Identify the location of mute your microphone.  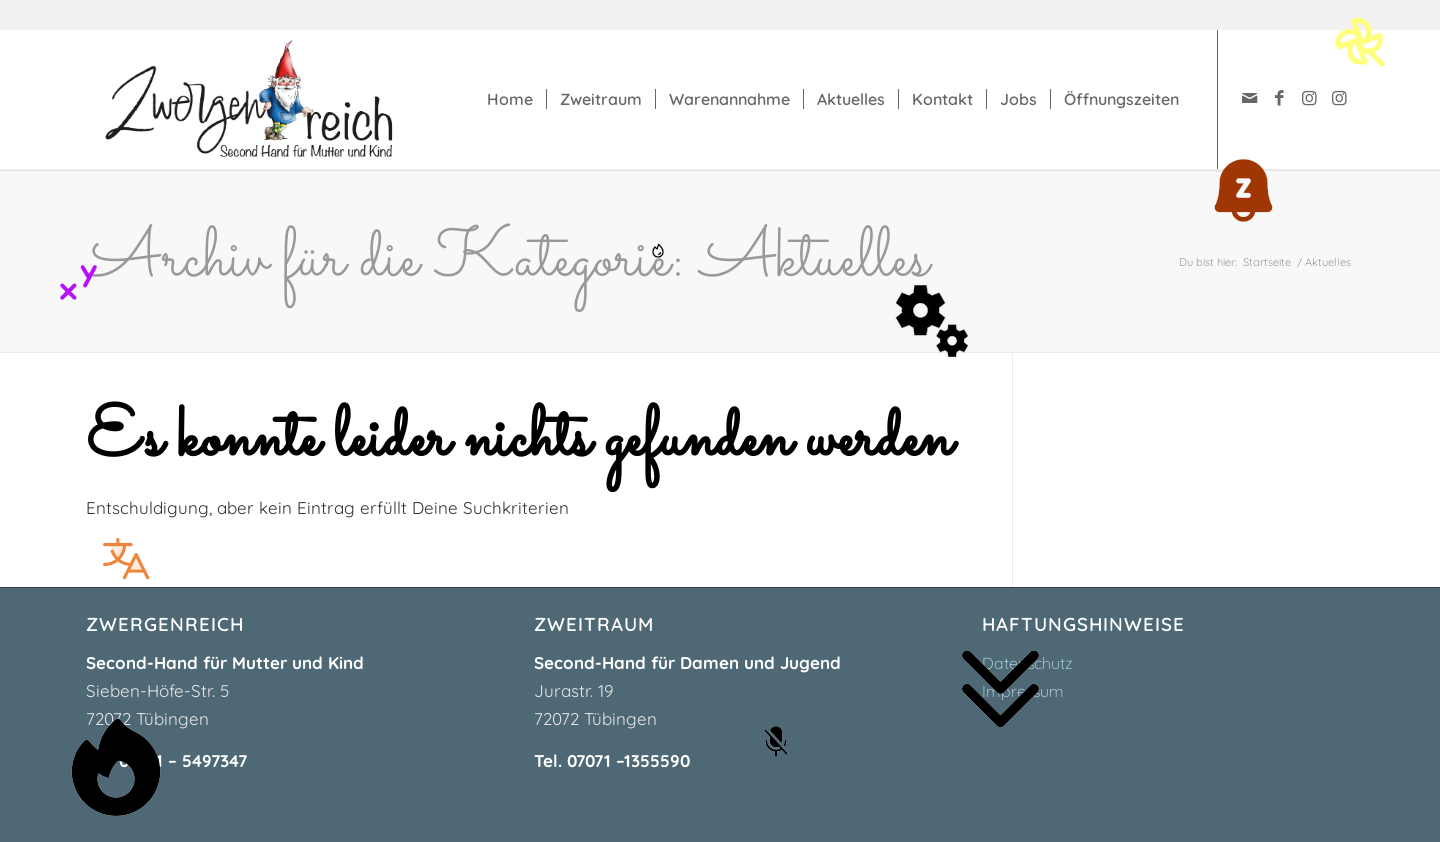
(776, 741).